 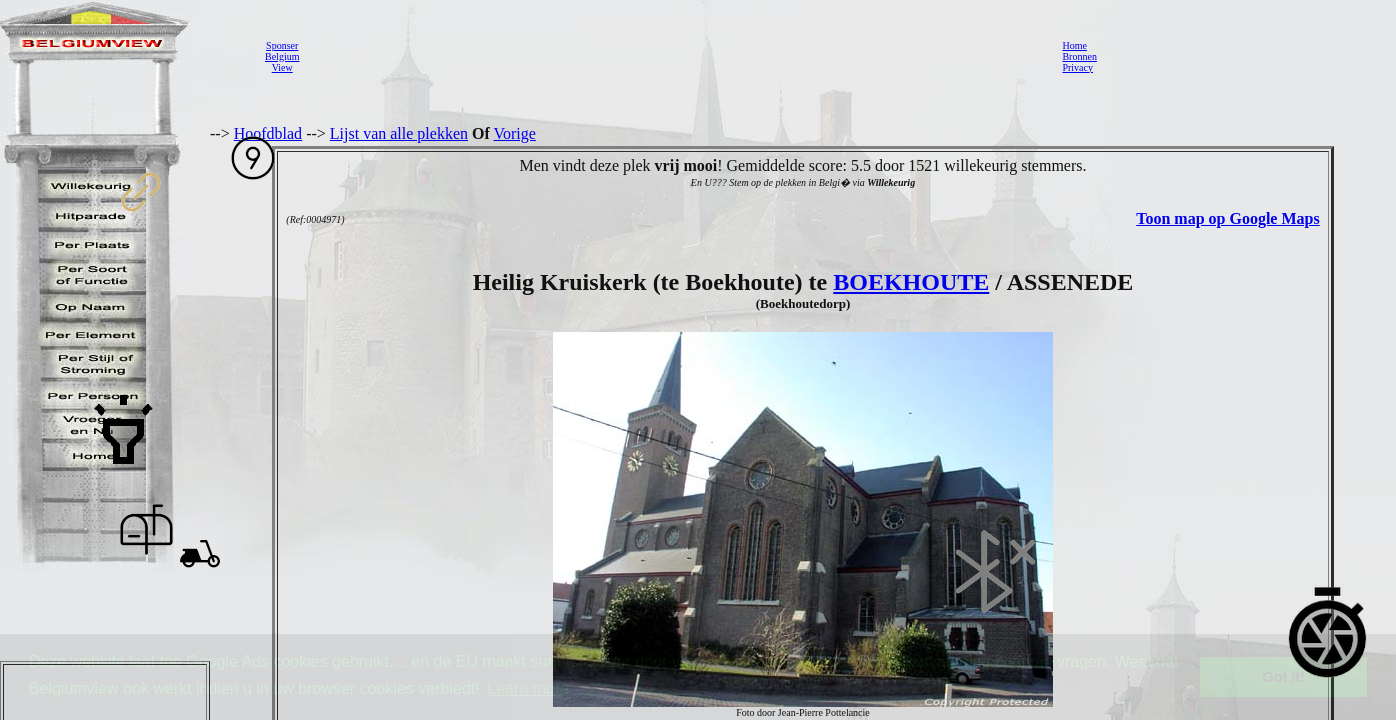 What do you see at coordinates (146, 530) in the screenshot?
I see `access your mailbox or inbox` at bounding box center [146, 530].